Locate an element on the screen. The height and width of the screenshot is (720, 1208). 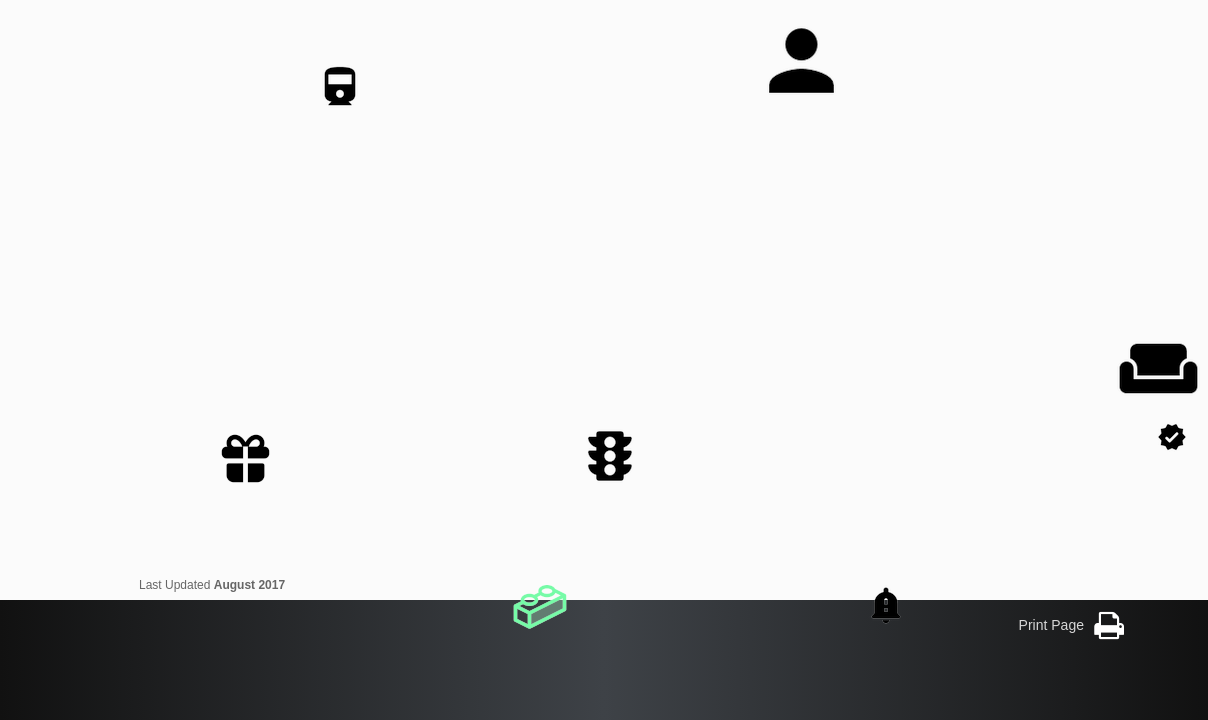
get train or railway directions is located at coordinates (340, 88).